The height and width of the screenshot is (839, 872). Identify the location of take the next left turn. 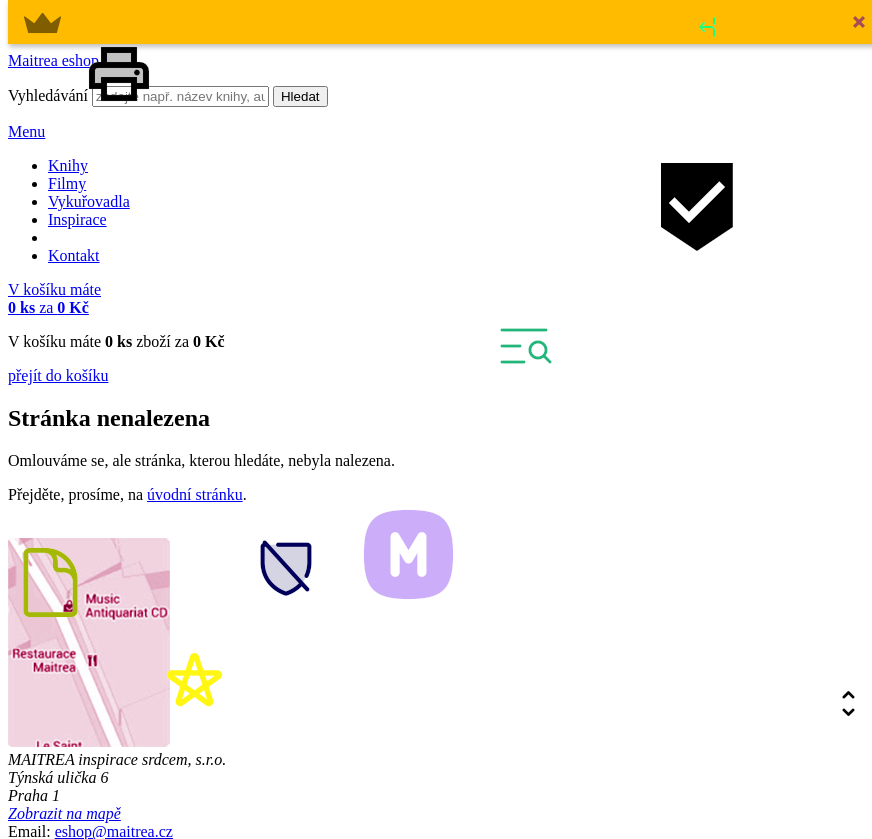
(708, 27).